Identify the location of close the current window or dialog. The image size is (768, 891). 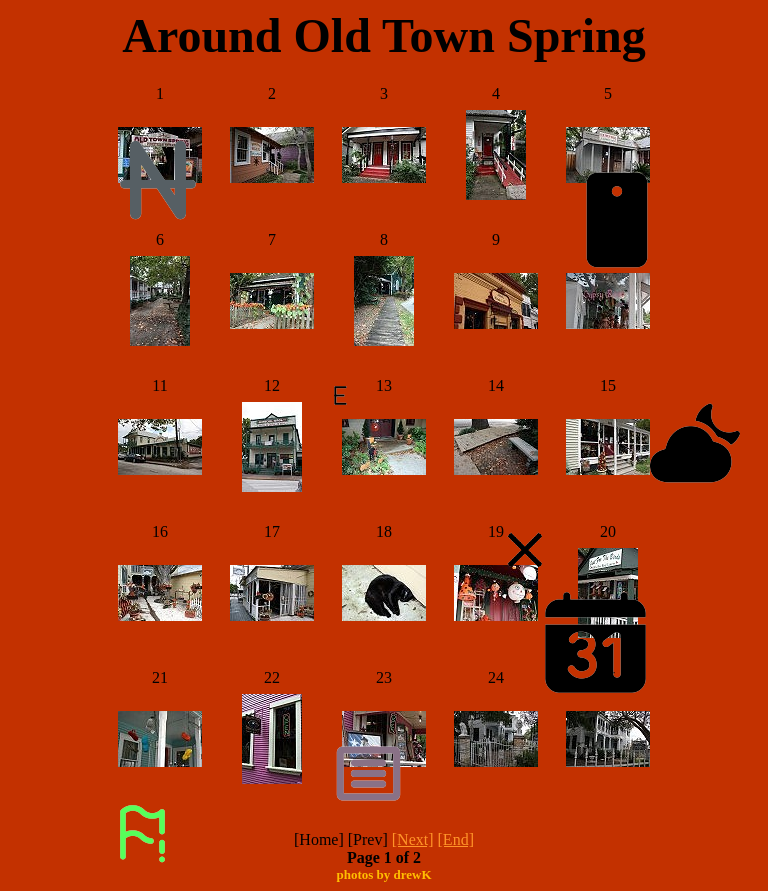
(525, 550).